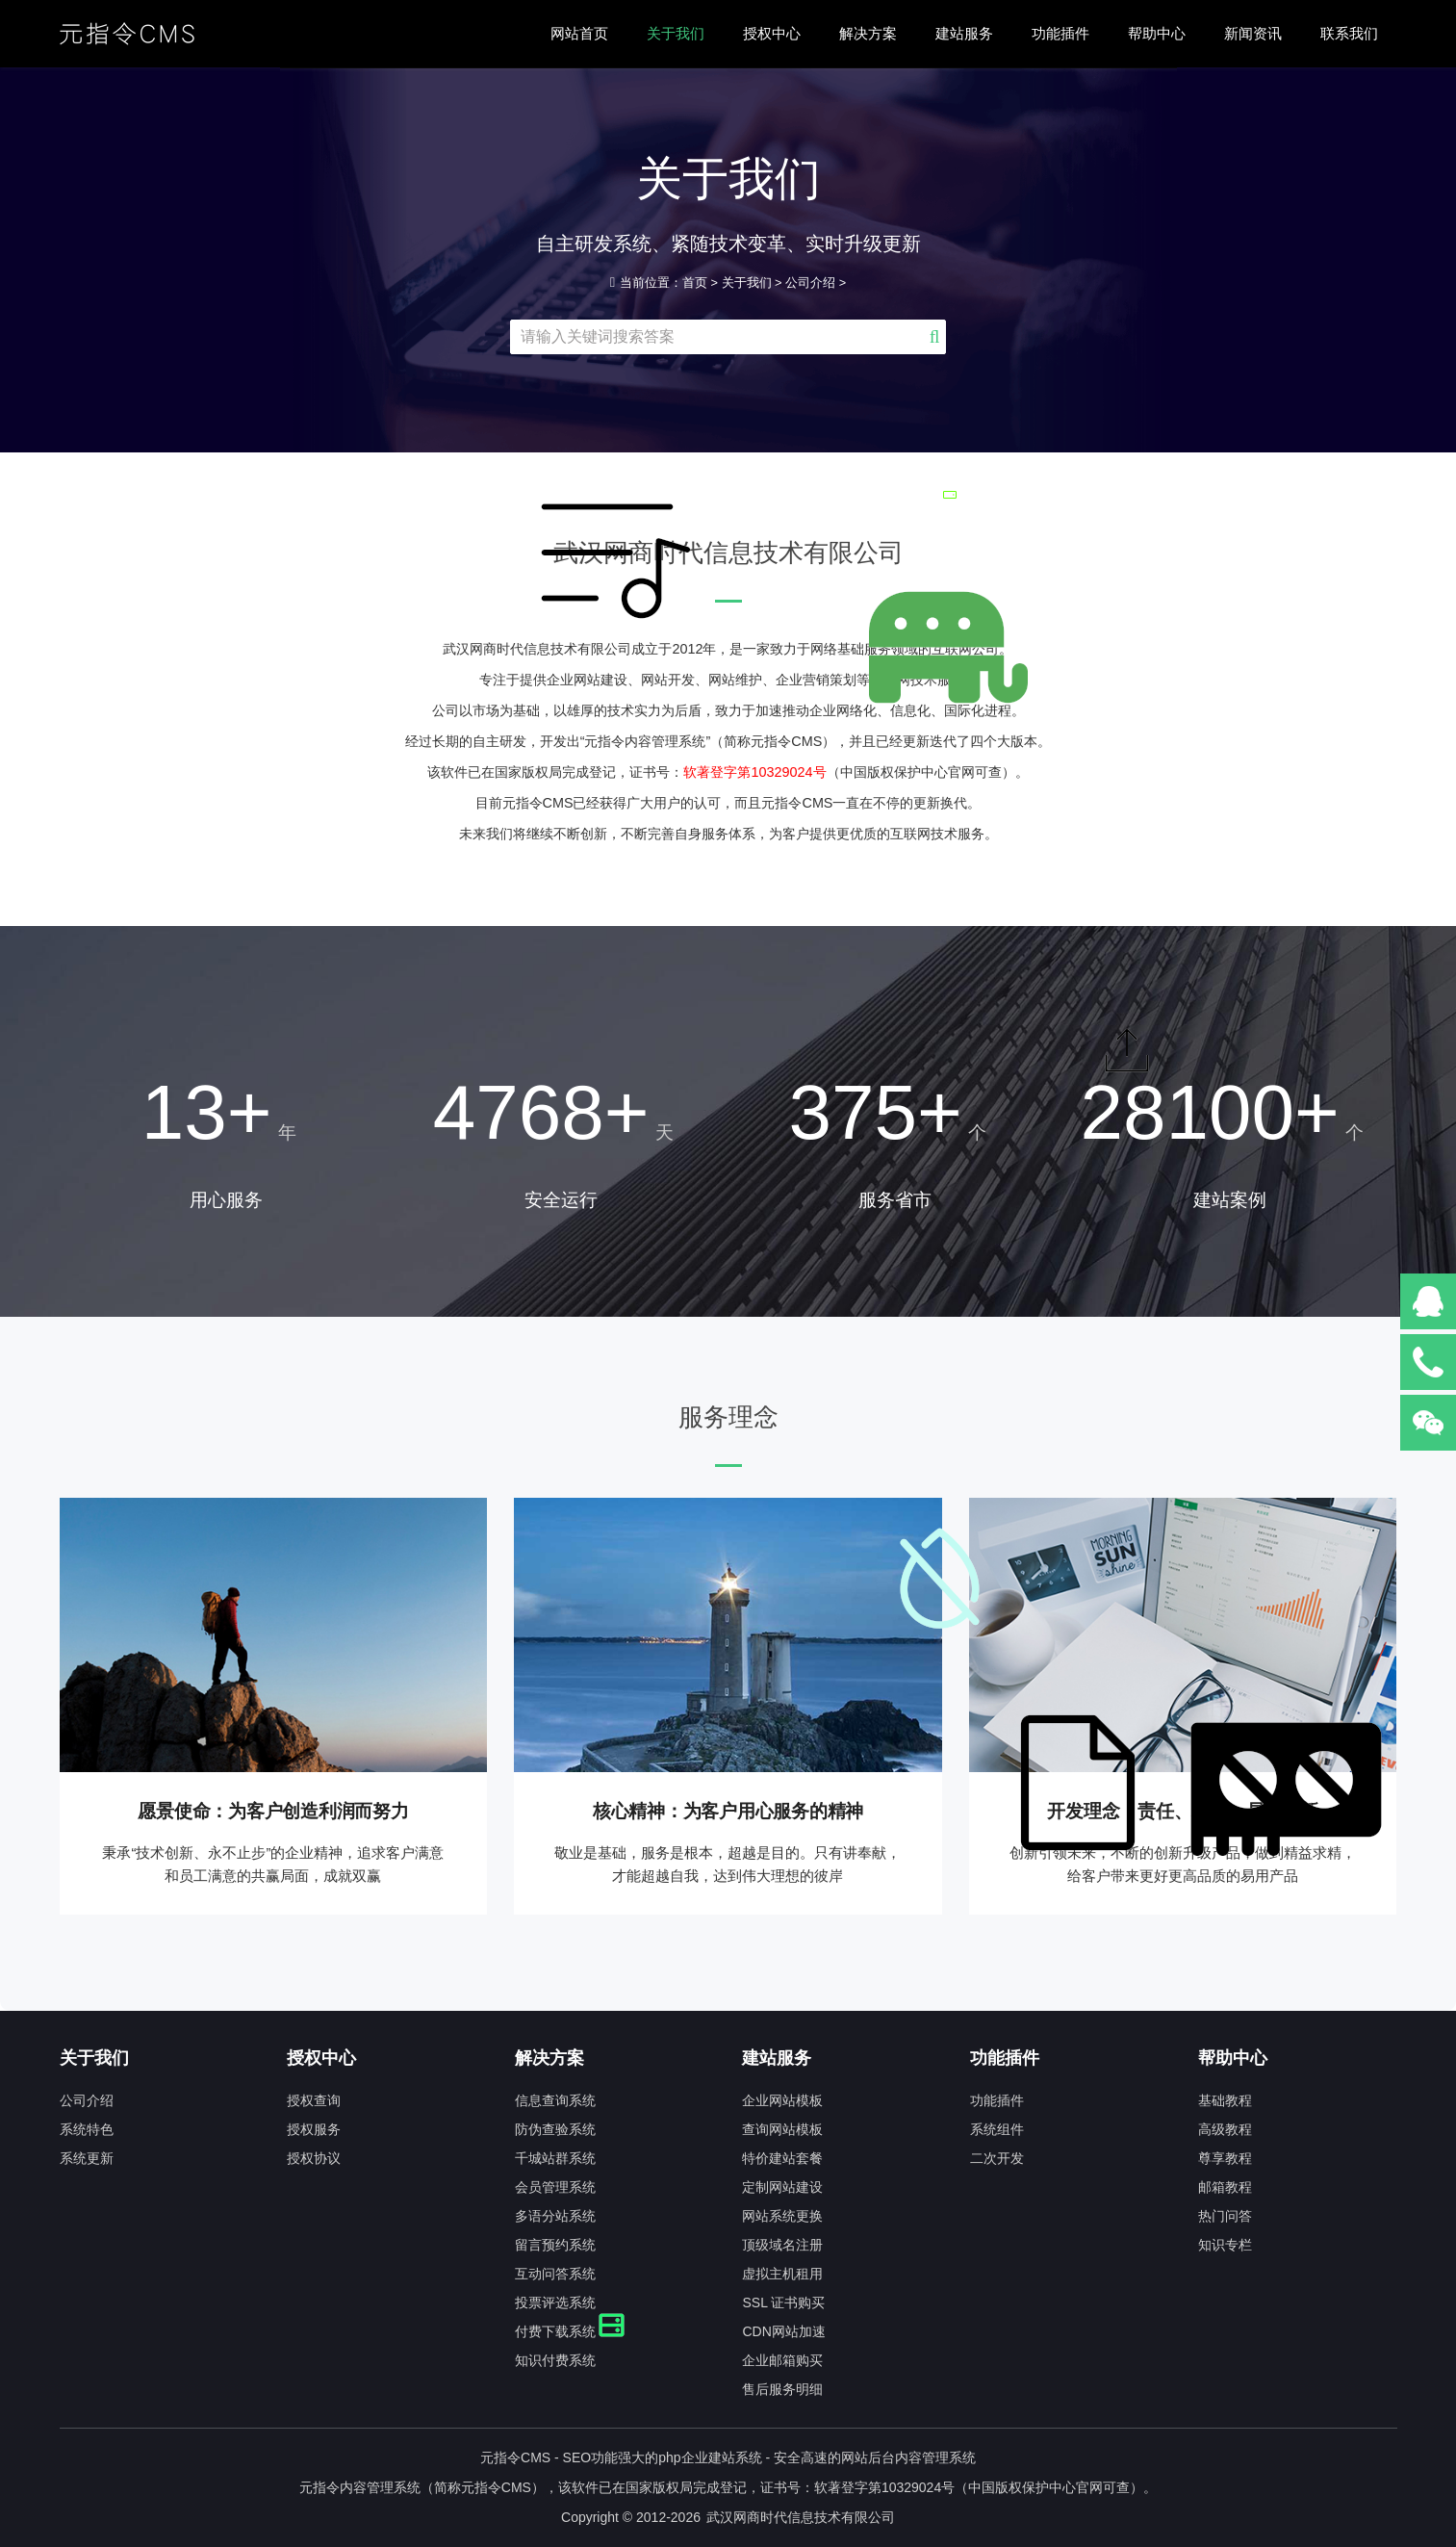  I want to click on access storage drives or disk management, so click(611, 2325).